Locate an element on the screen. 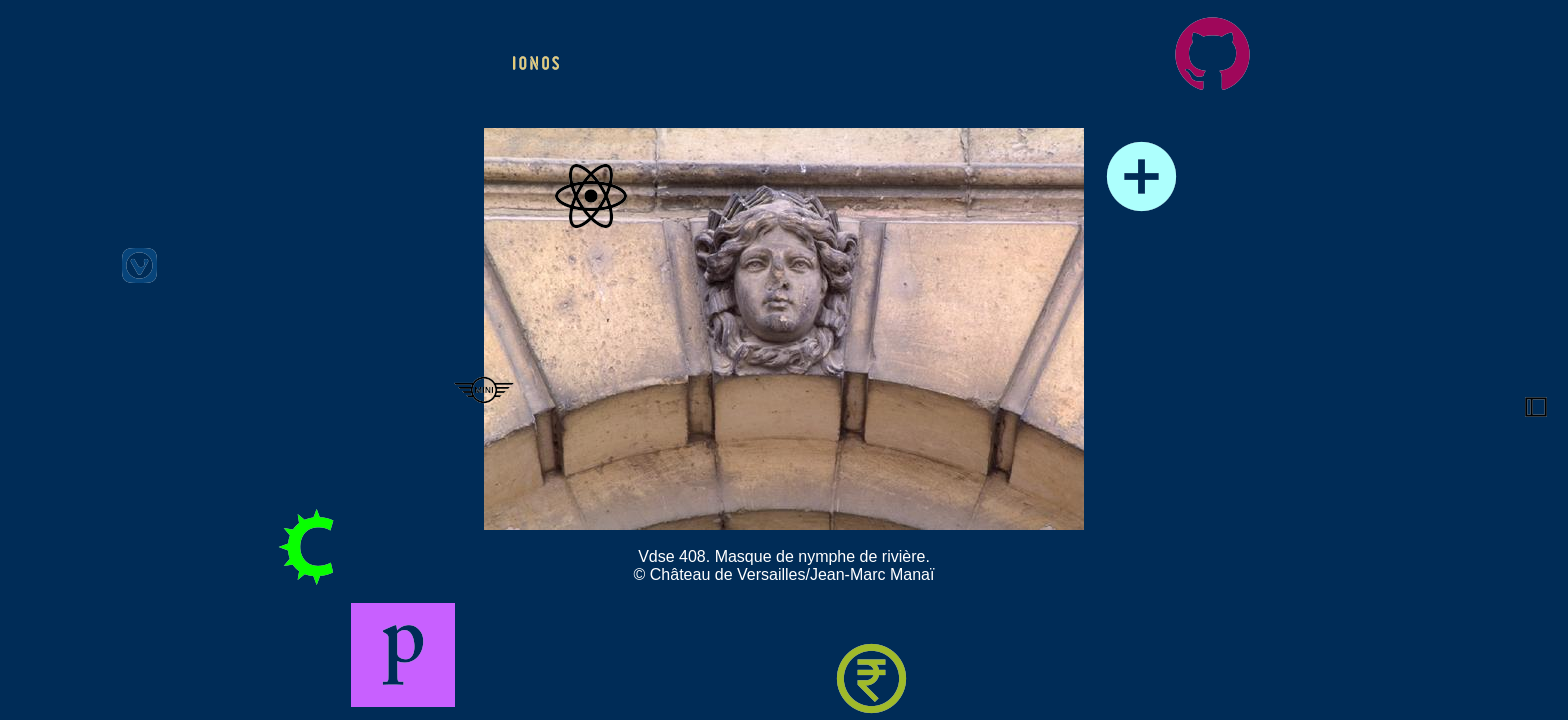 This screenshot has height=720, width=1568. link to Publons researcher profile is located at coordinates (403, 655).